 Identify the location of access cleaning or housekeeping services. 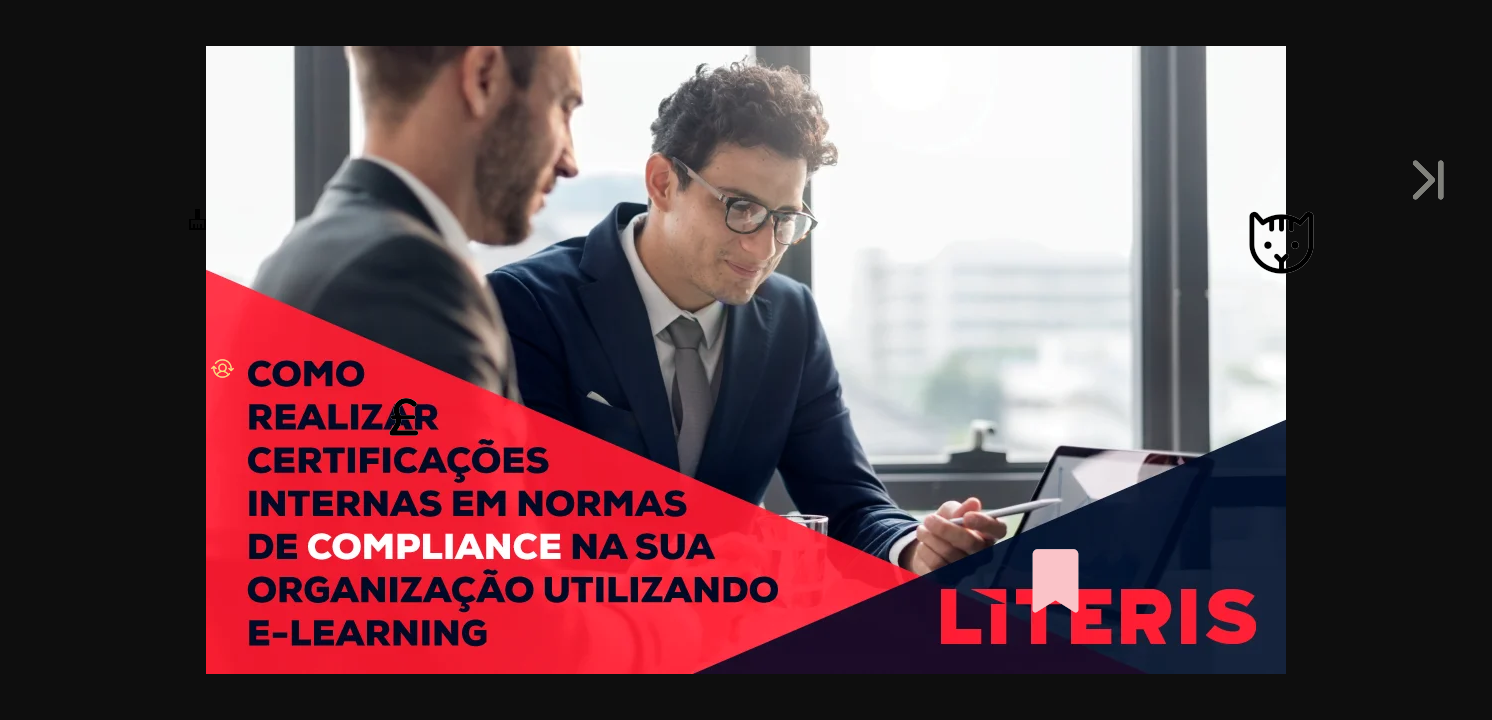
(197, 219).